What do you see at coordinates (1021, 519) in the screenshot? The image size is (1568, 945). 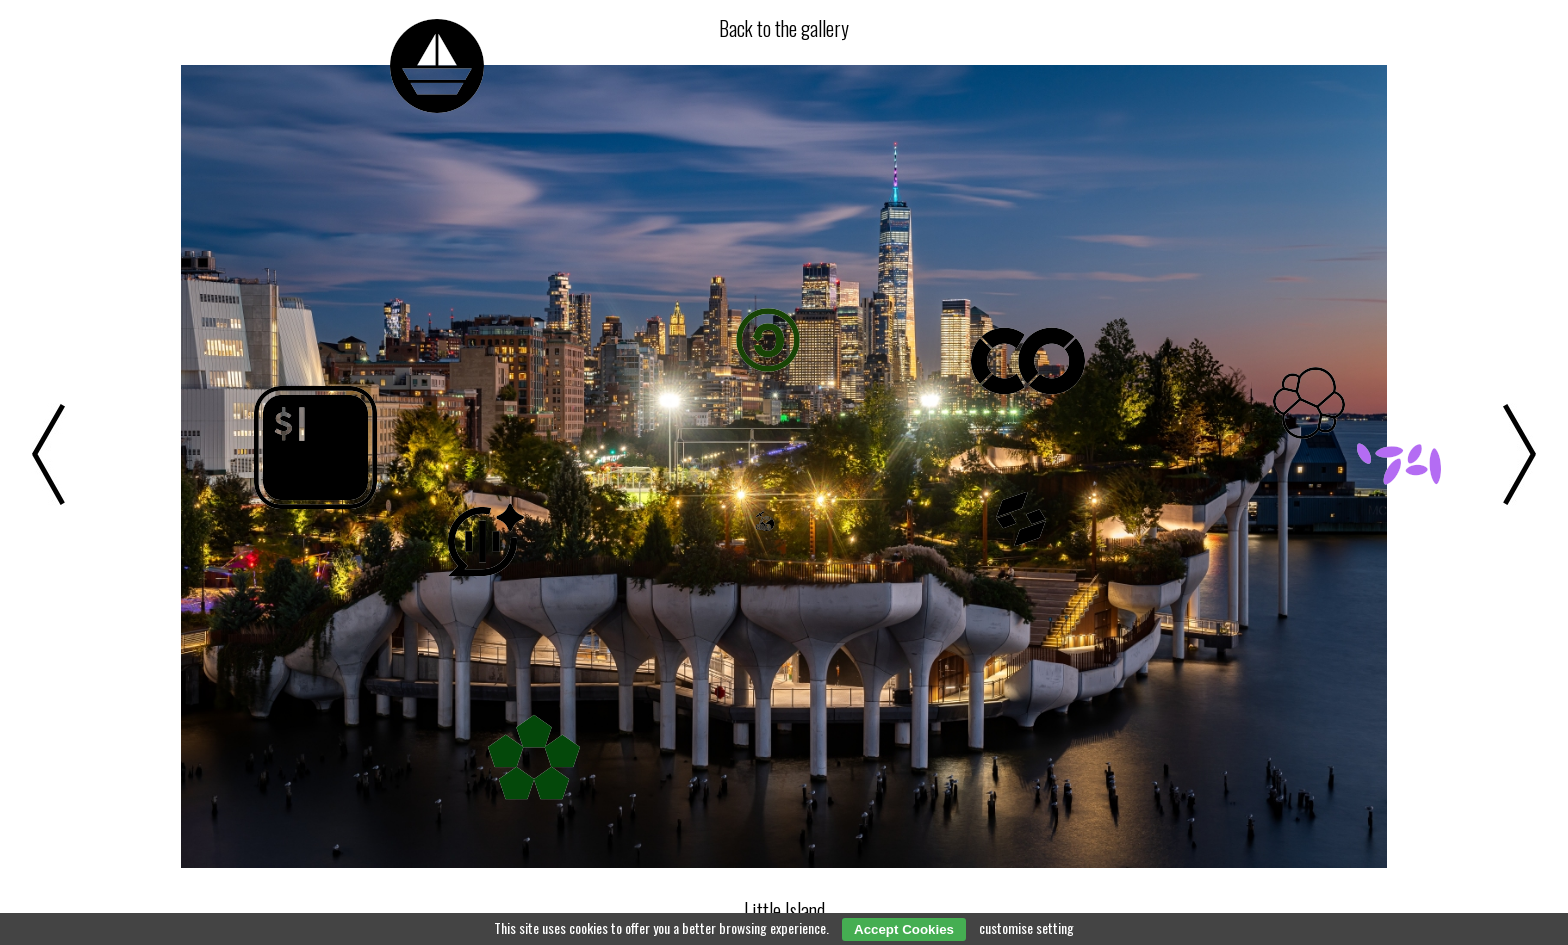 I see `ServBay application logo` at bounding box center [1021, 519].